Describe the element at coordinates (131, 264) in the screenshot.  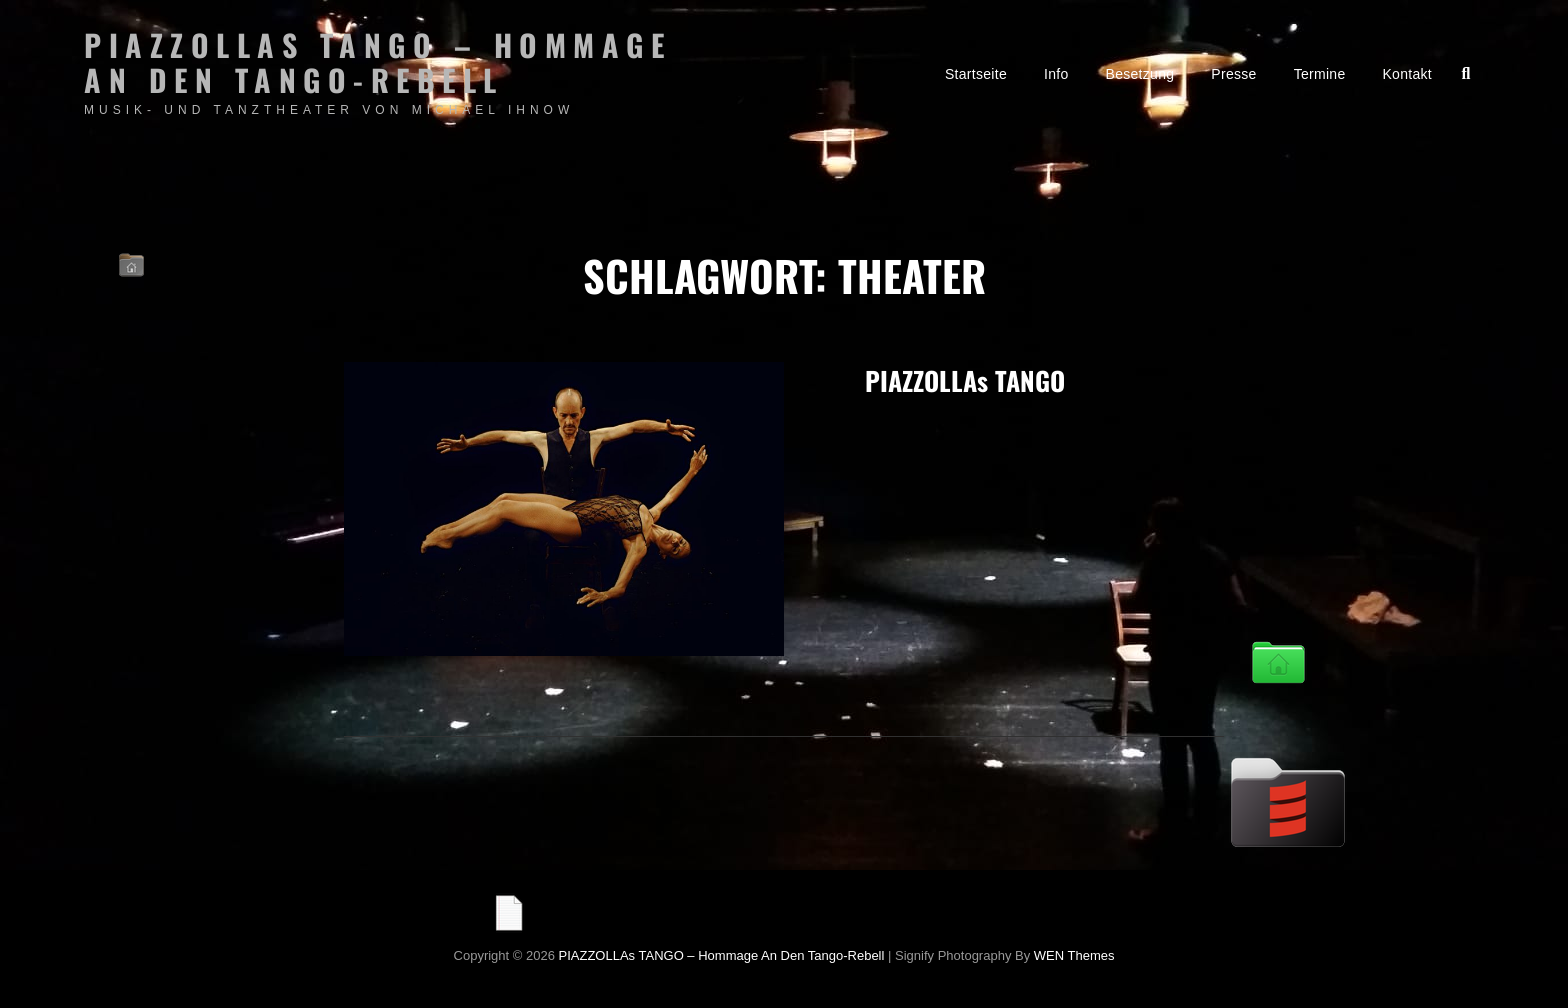
I see `access your home folder` at that location.